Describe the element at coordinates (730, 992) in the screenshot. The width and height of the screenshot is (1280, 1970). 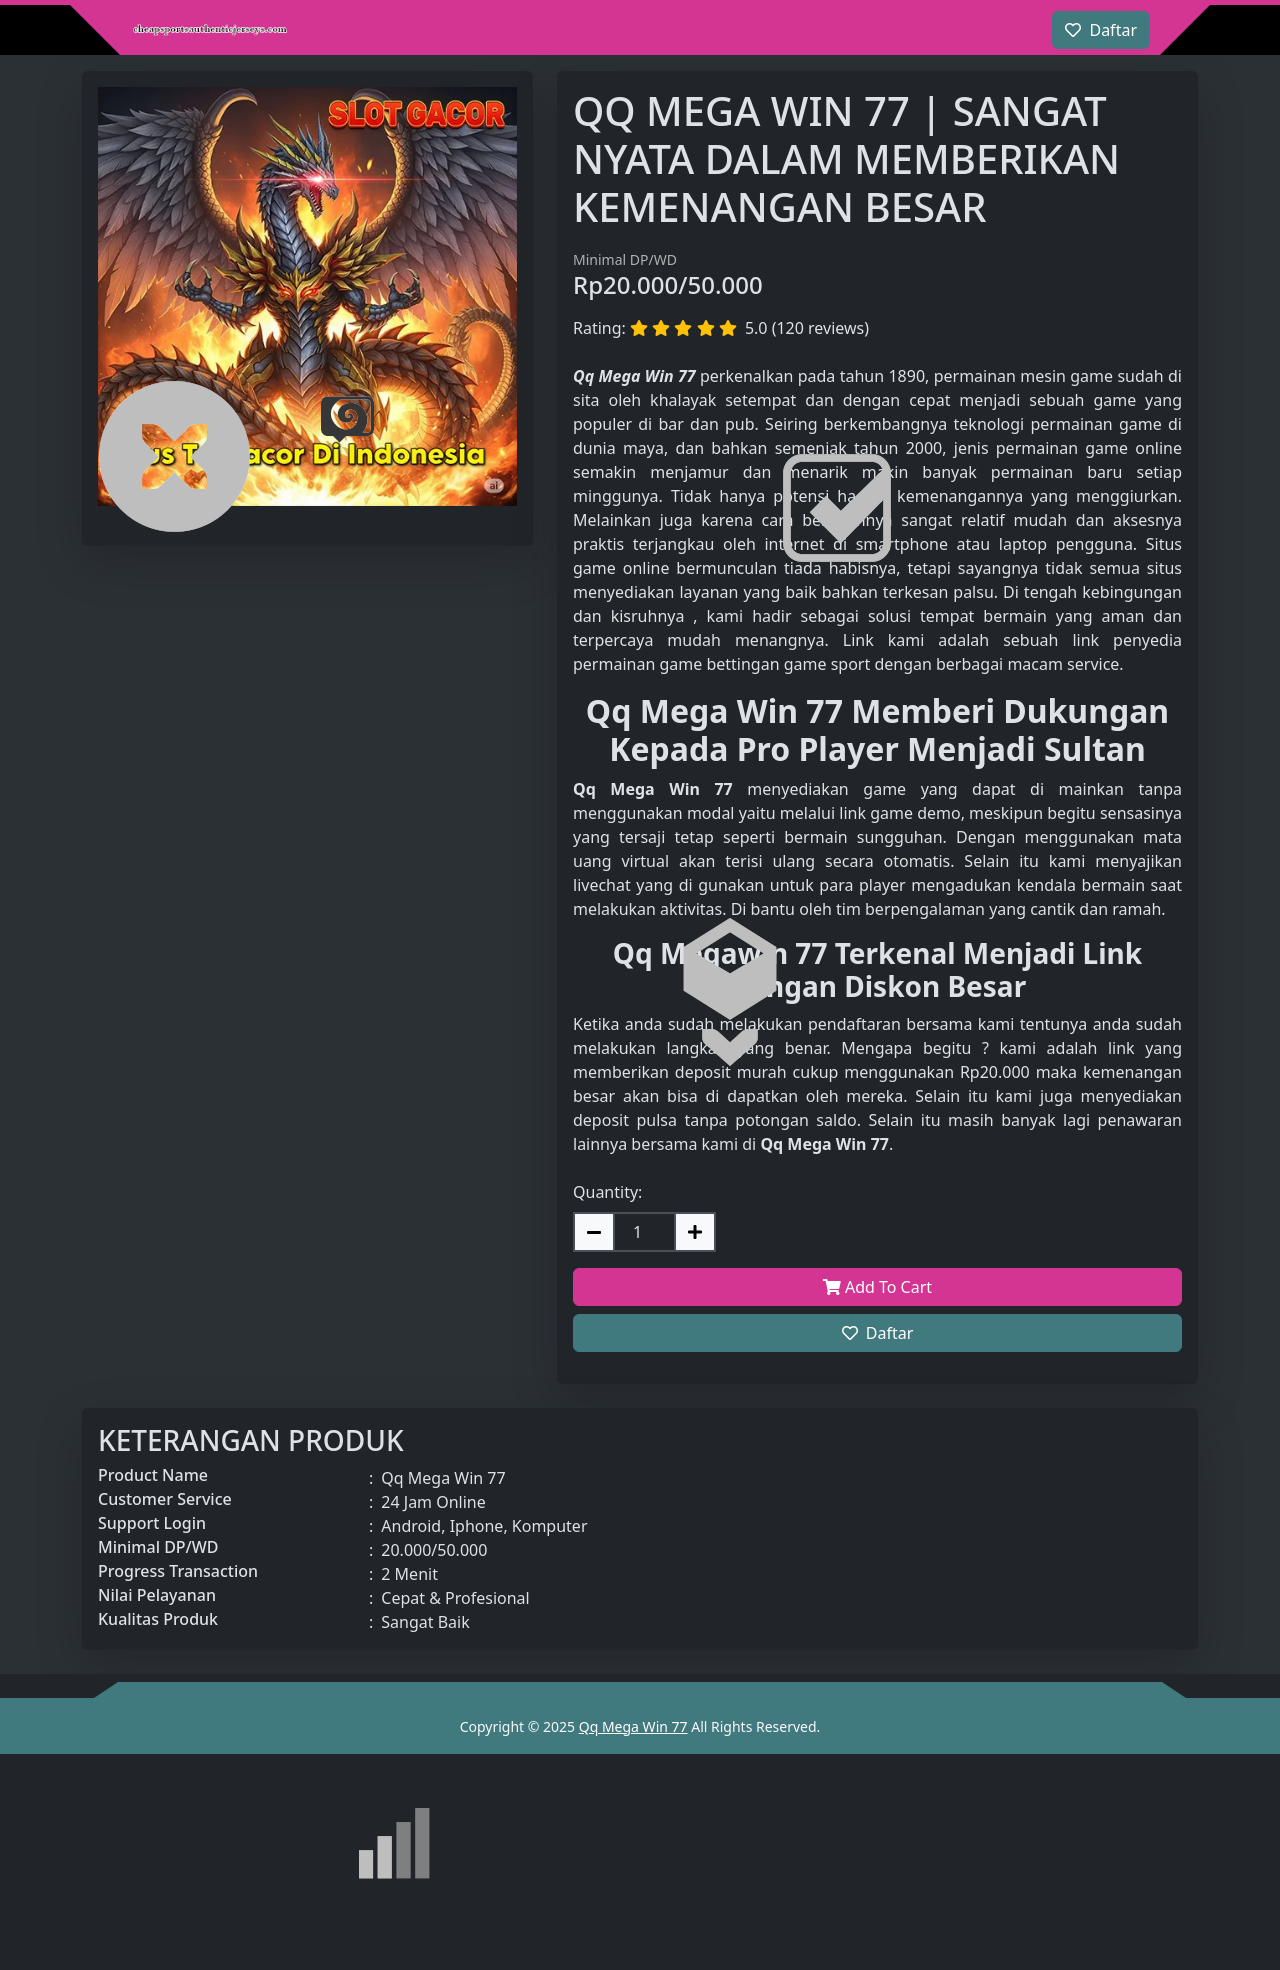
I see `insert an object or 3D element into the document` at that location.